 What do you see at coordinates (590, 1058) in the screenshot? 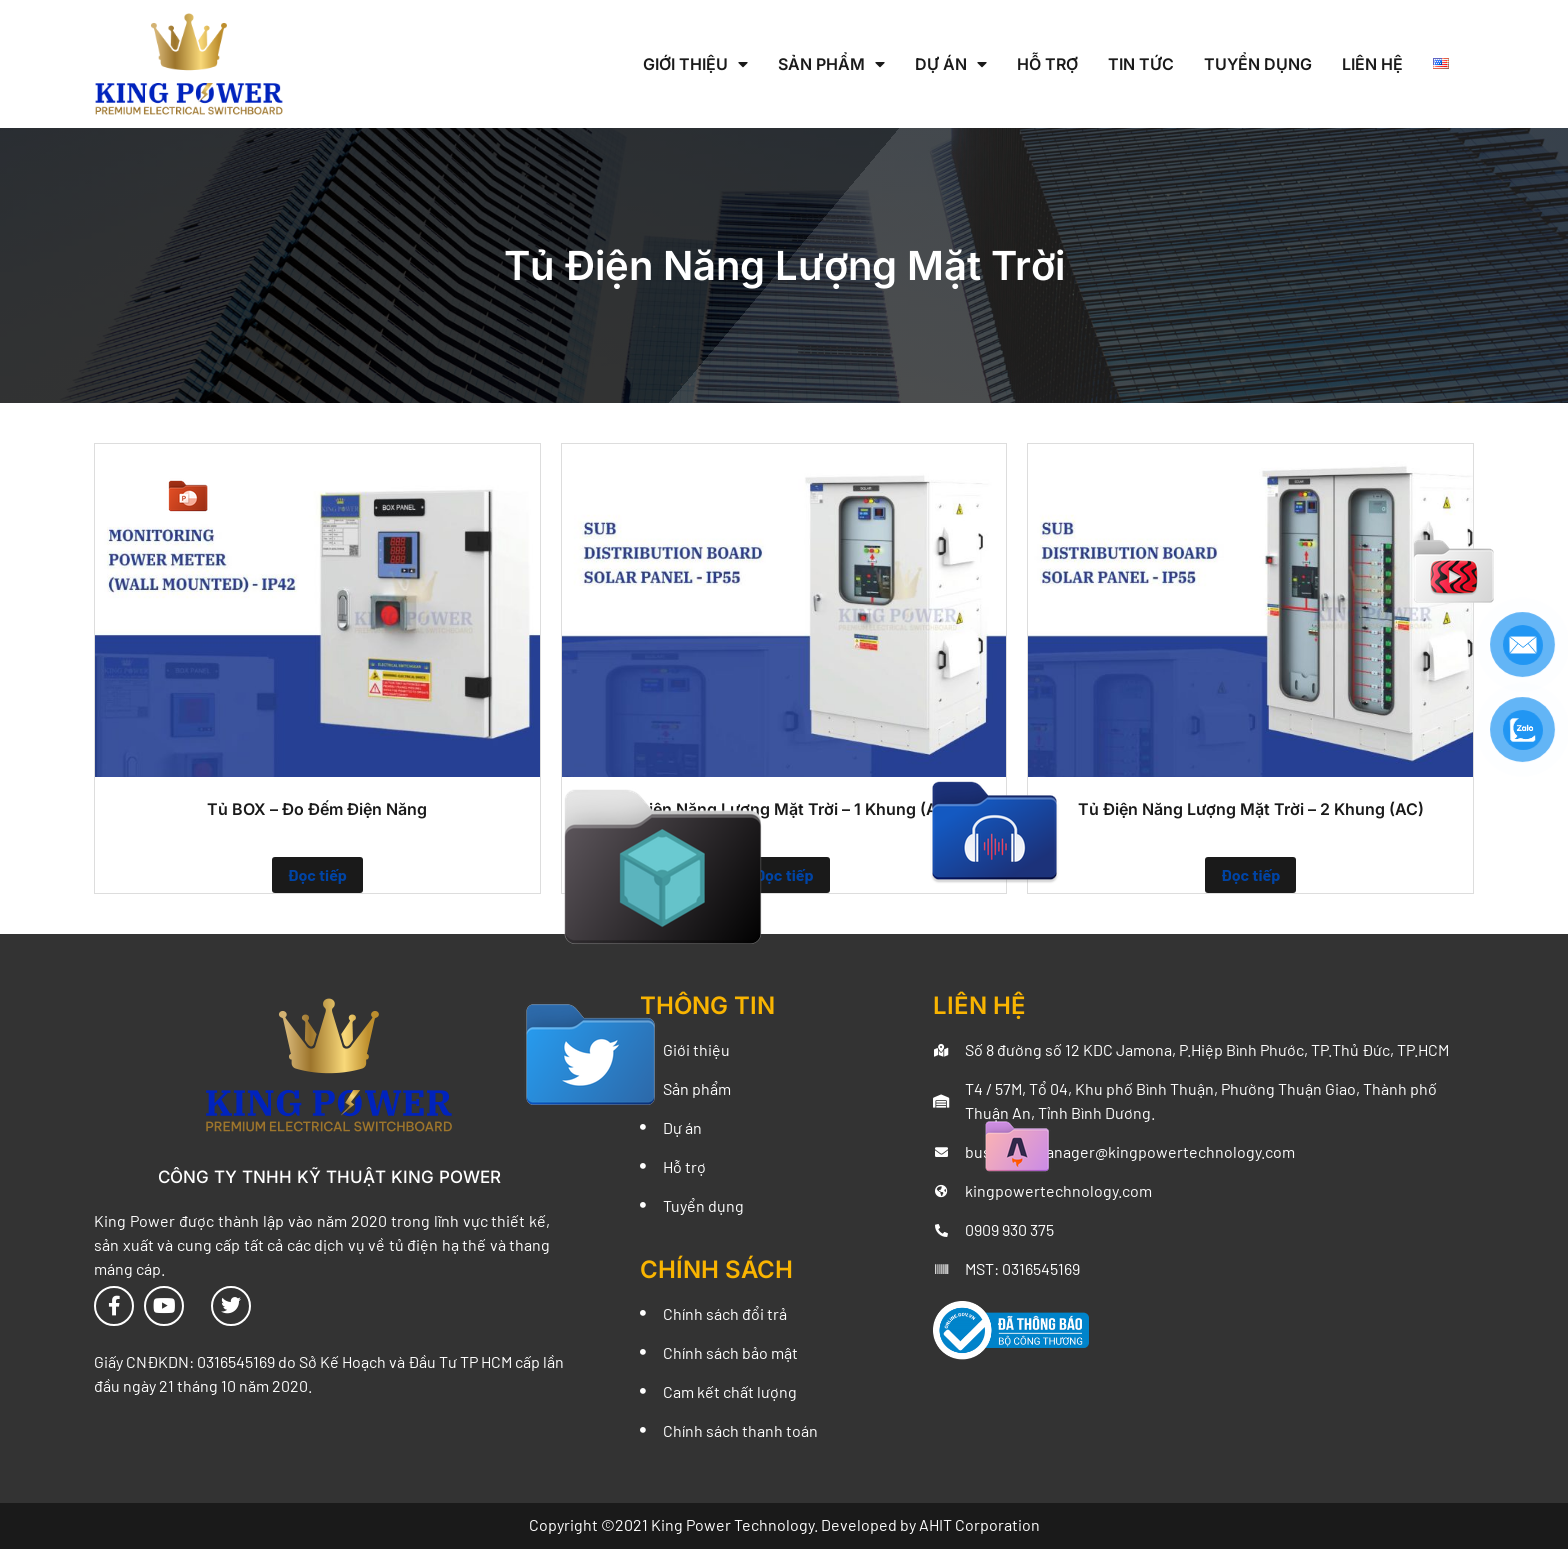
I see `open folder containing Twitter-related files` at bounding box center [590, 1058].